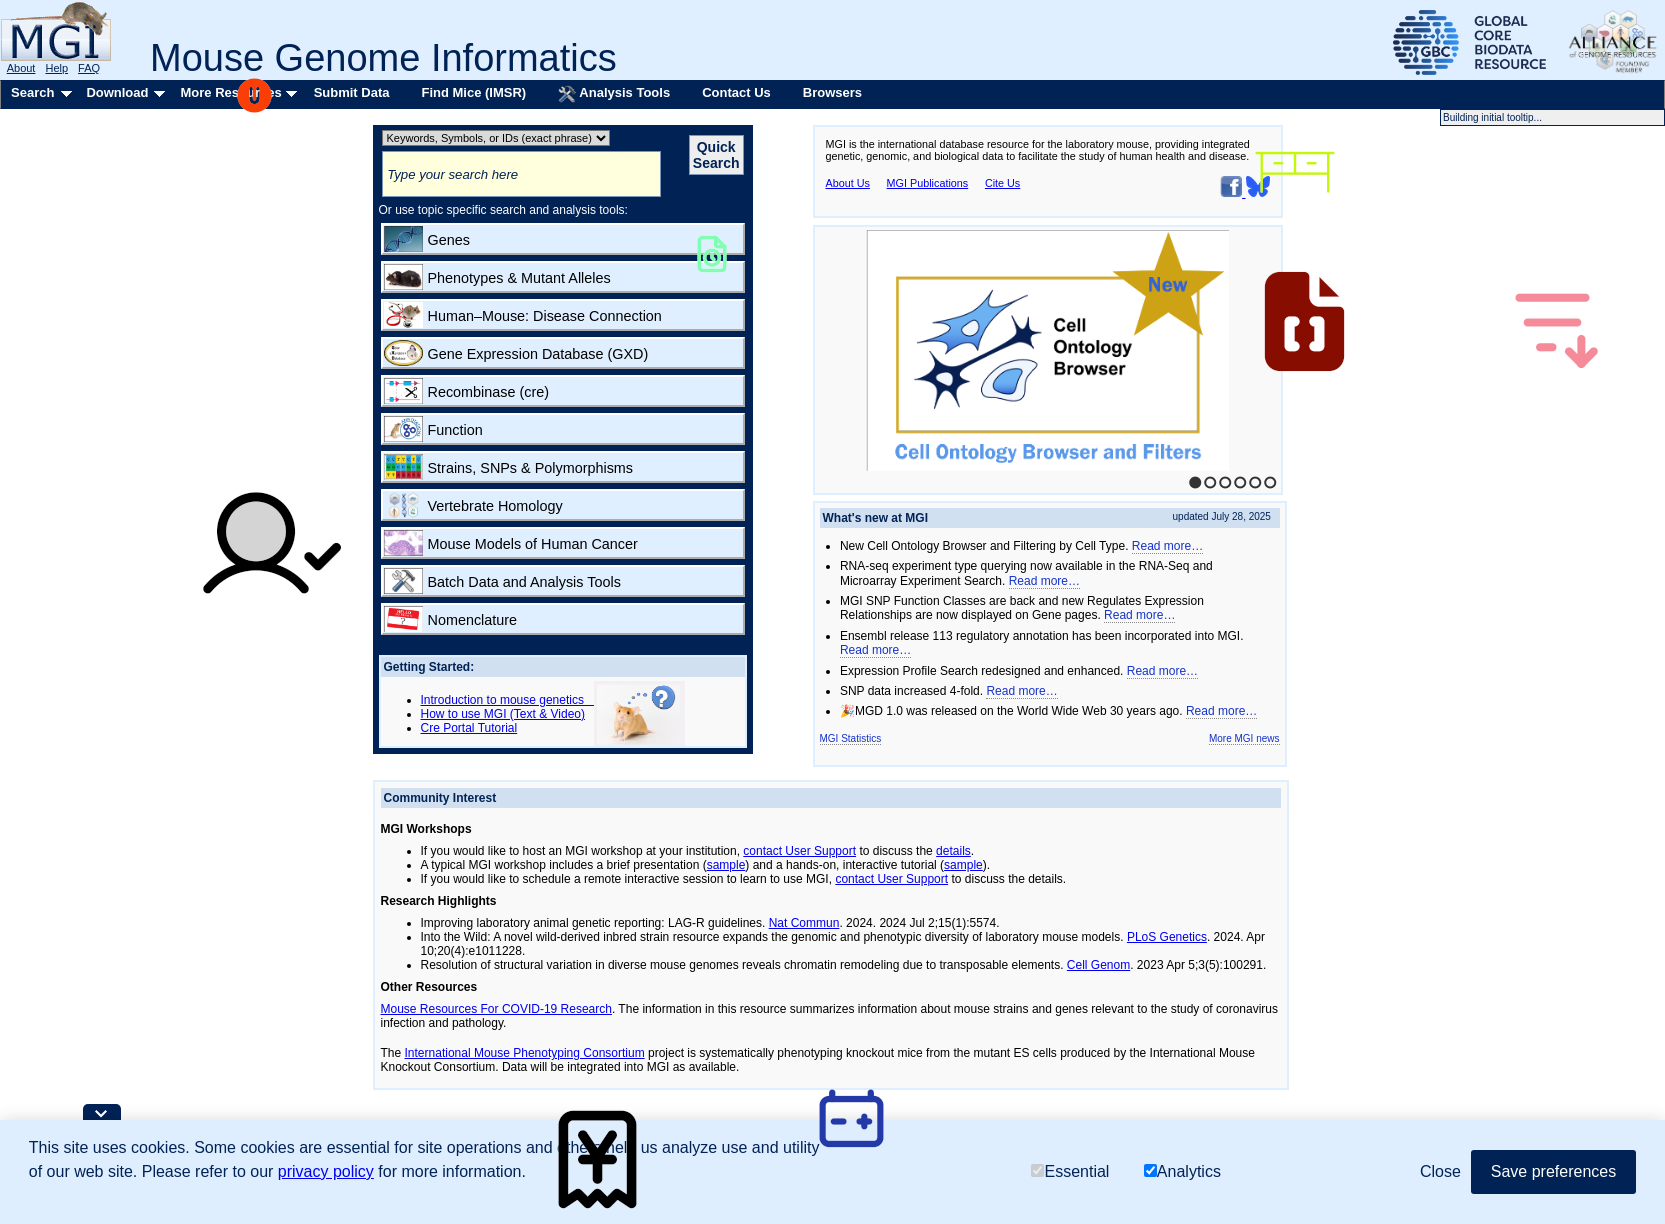 Image resolution: width=1665 pixels, height=1224 pixels. Describe the element at coordinates (267, 547) in the screenshot. I see `confirm or verify a user account` at that location.